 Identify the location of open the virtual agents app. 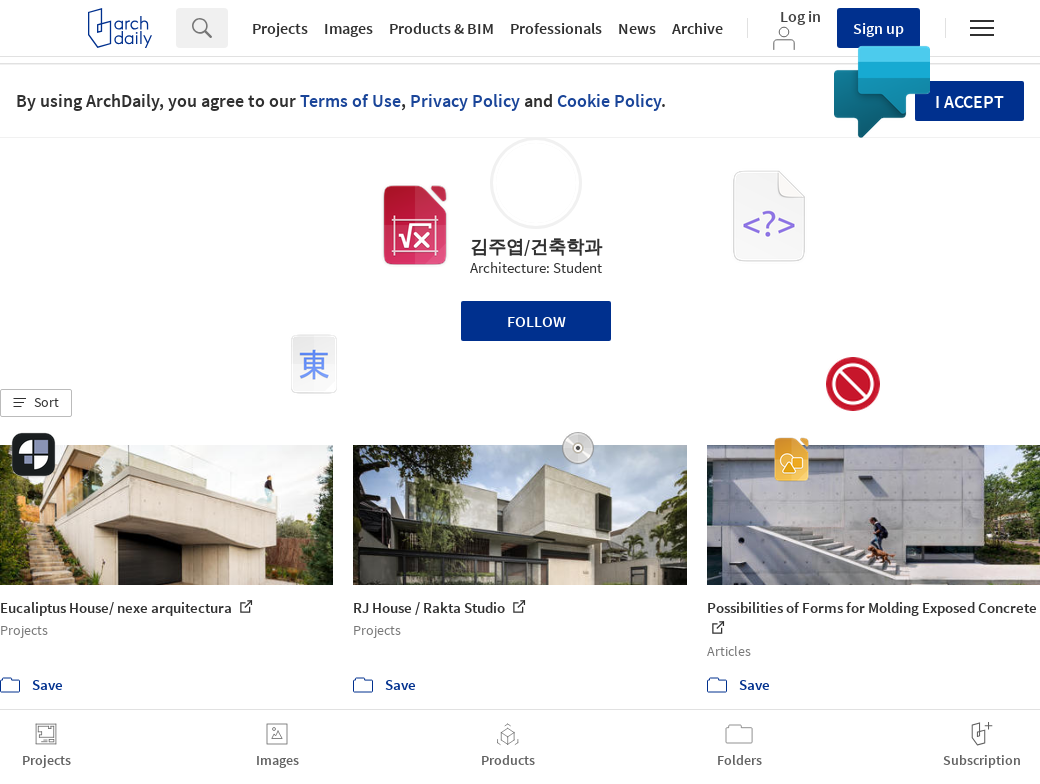
(882, 90).